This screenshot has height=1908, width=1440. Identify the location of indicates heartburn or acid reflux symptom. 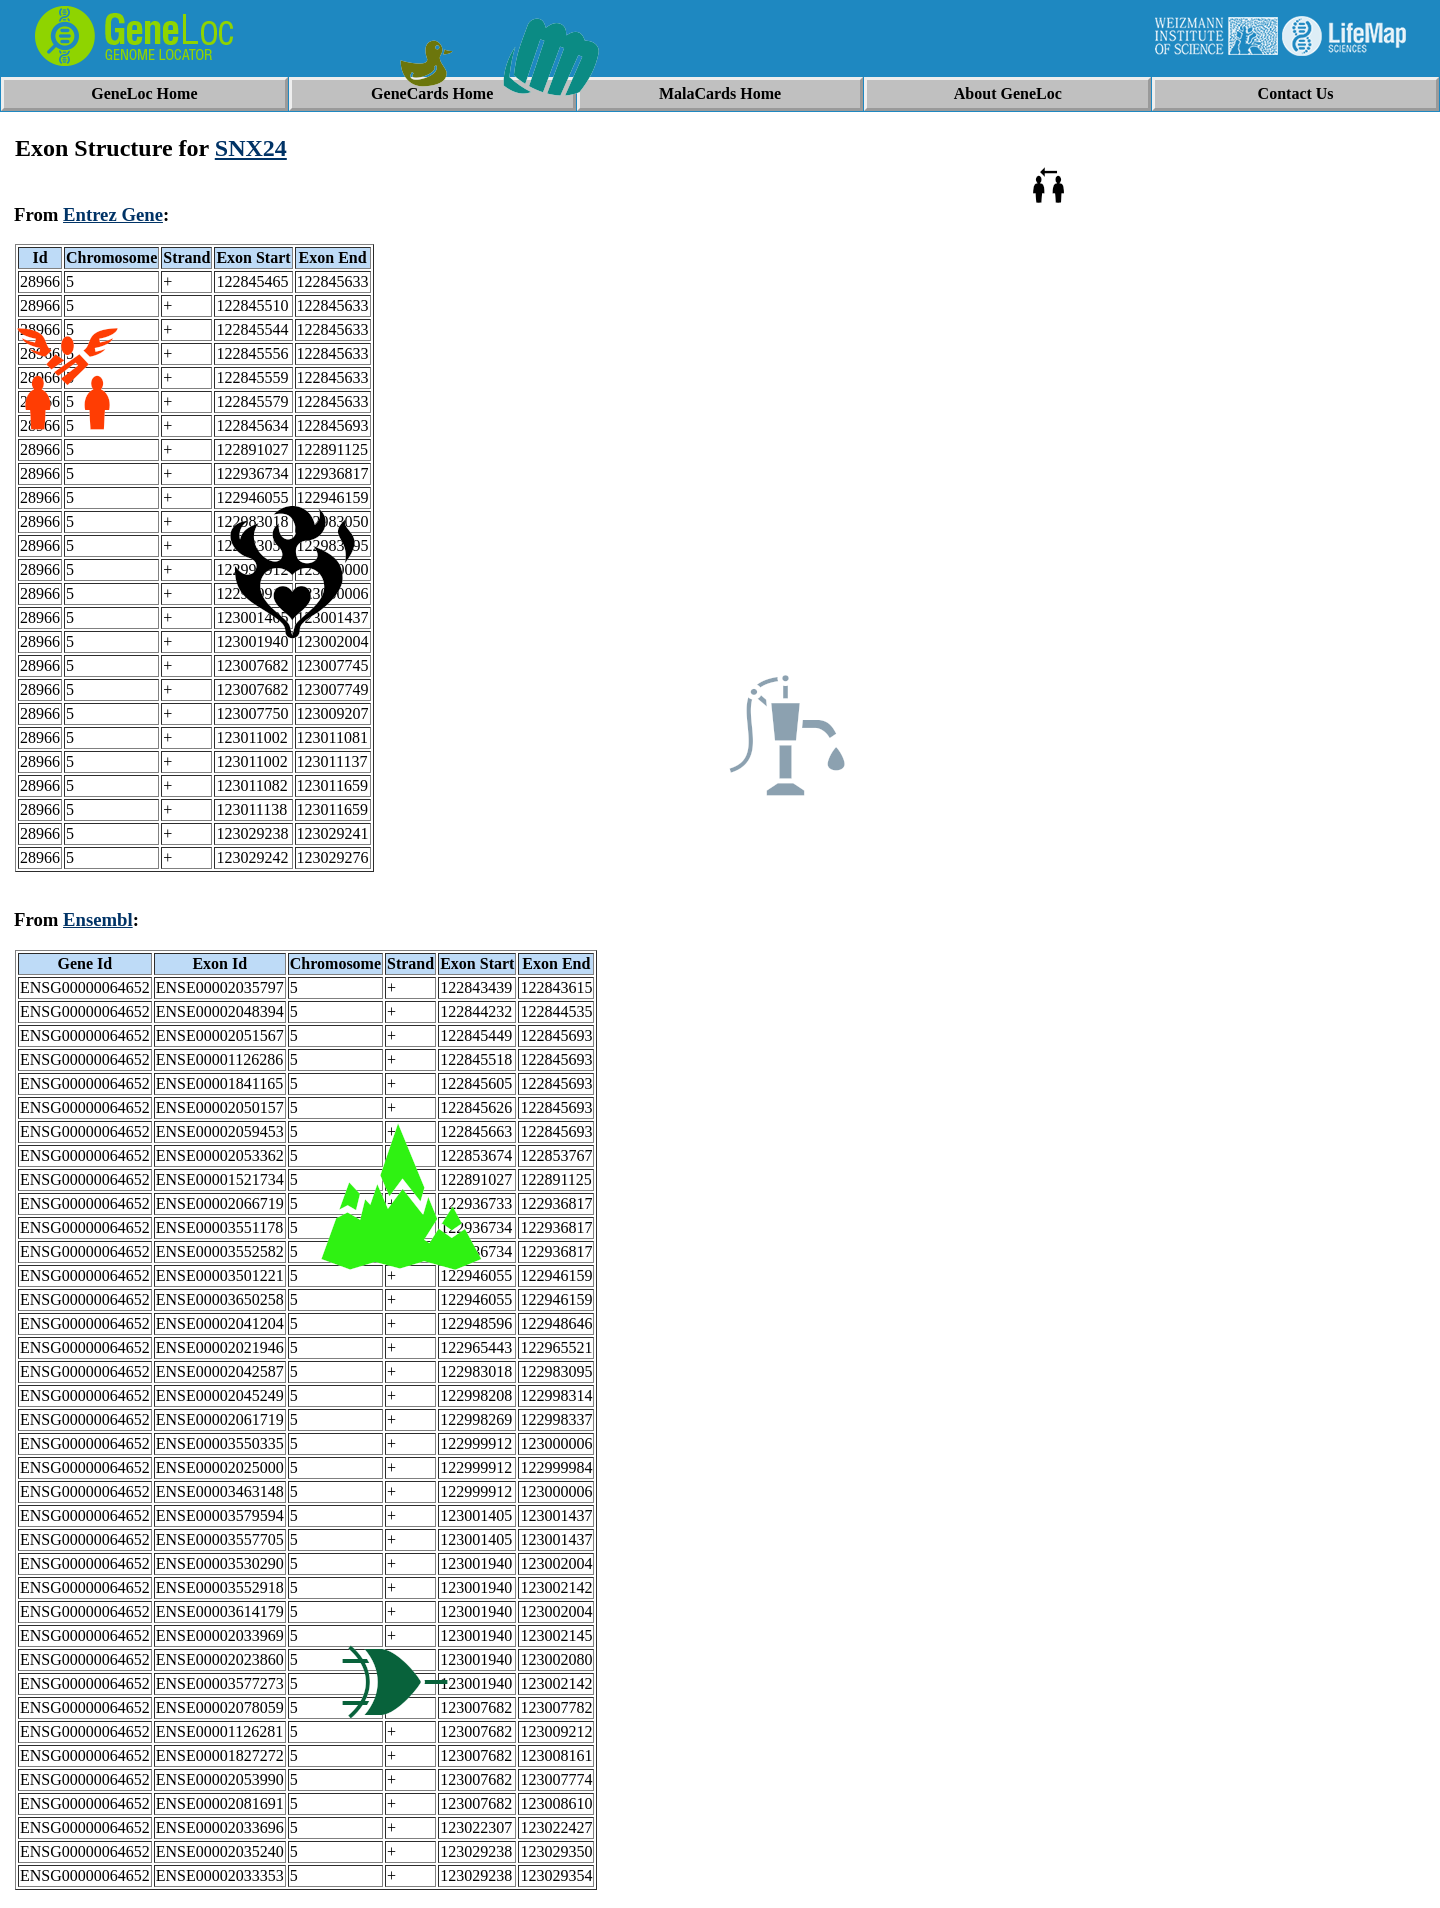
(289, 571).